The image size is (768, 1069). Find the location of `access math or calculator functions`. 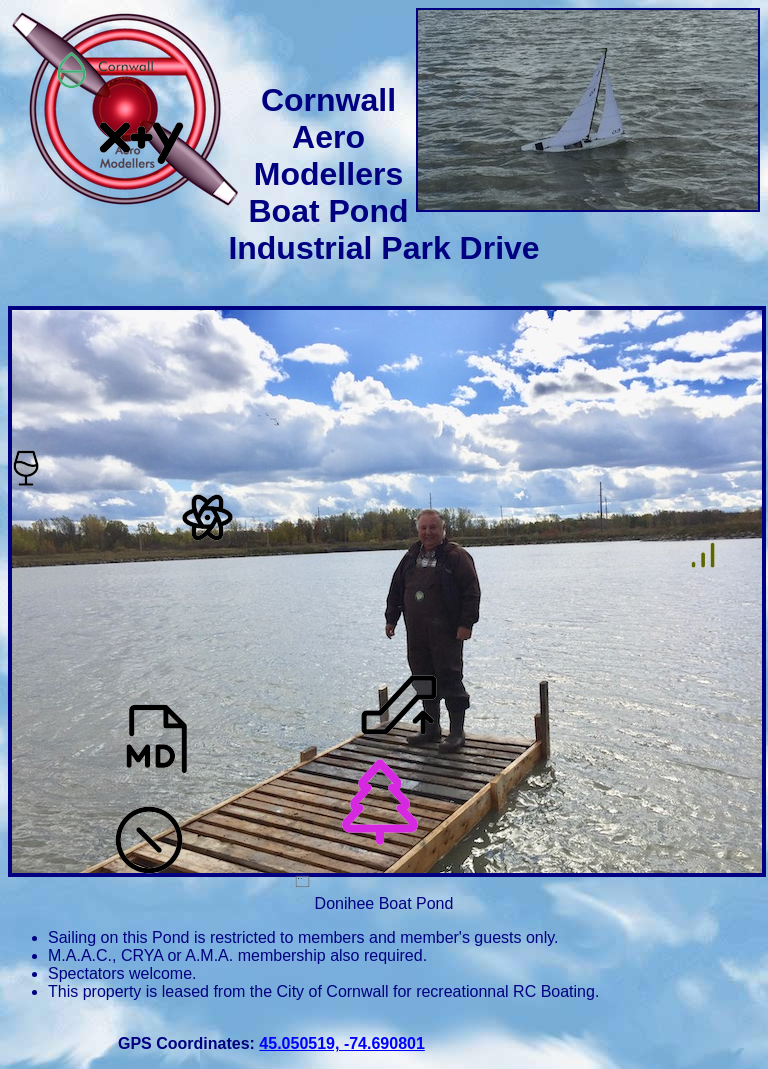

access math or calculator functions is located at coordinates (141, 137).